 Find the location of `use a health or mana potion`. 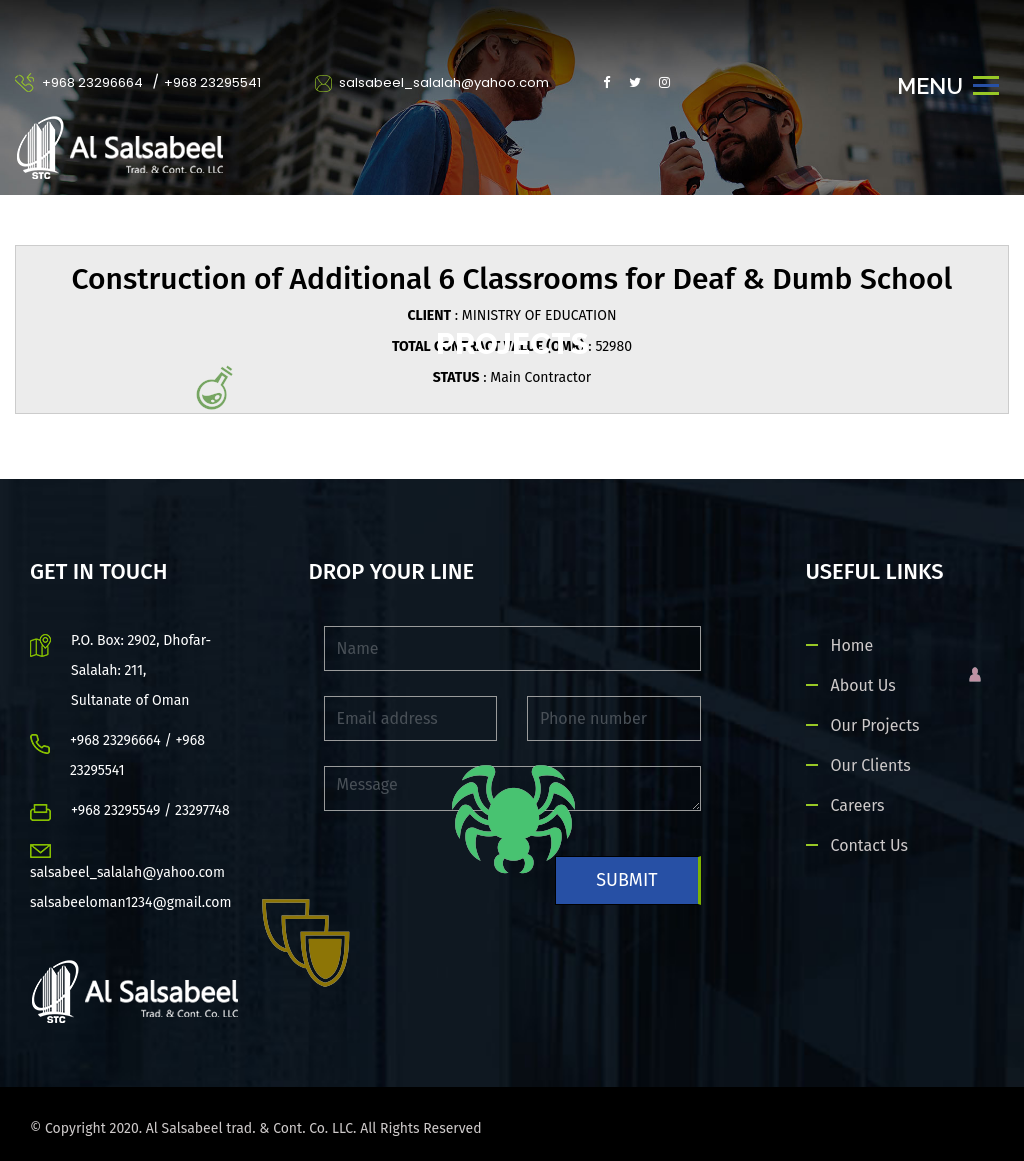

use a health or mana potion is located at coordinates (215, 387).